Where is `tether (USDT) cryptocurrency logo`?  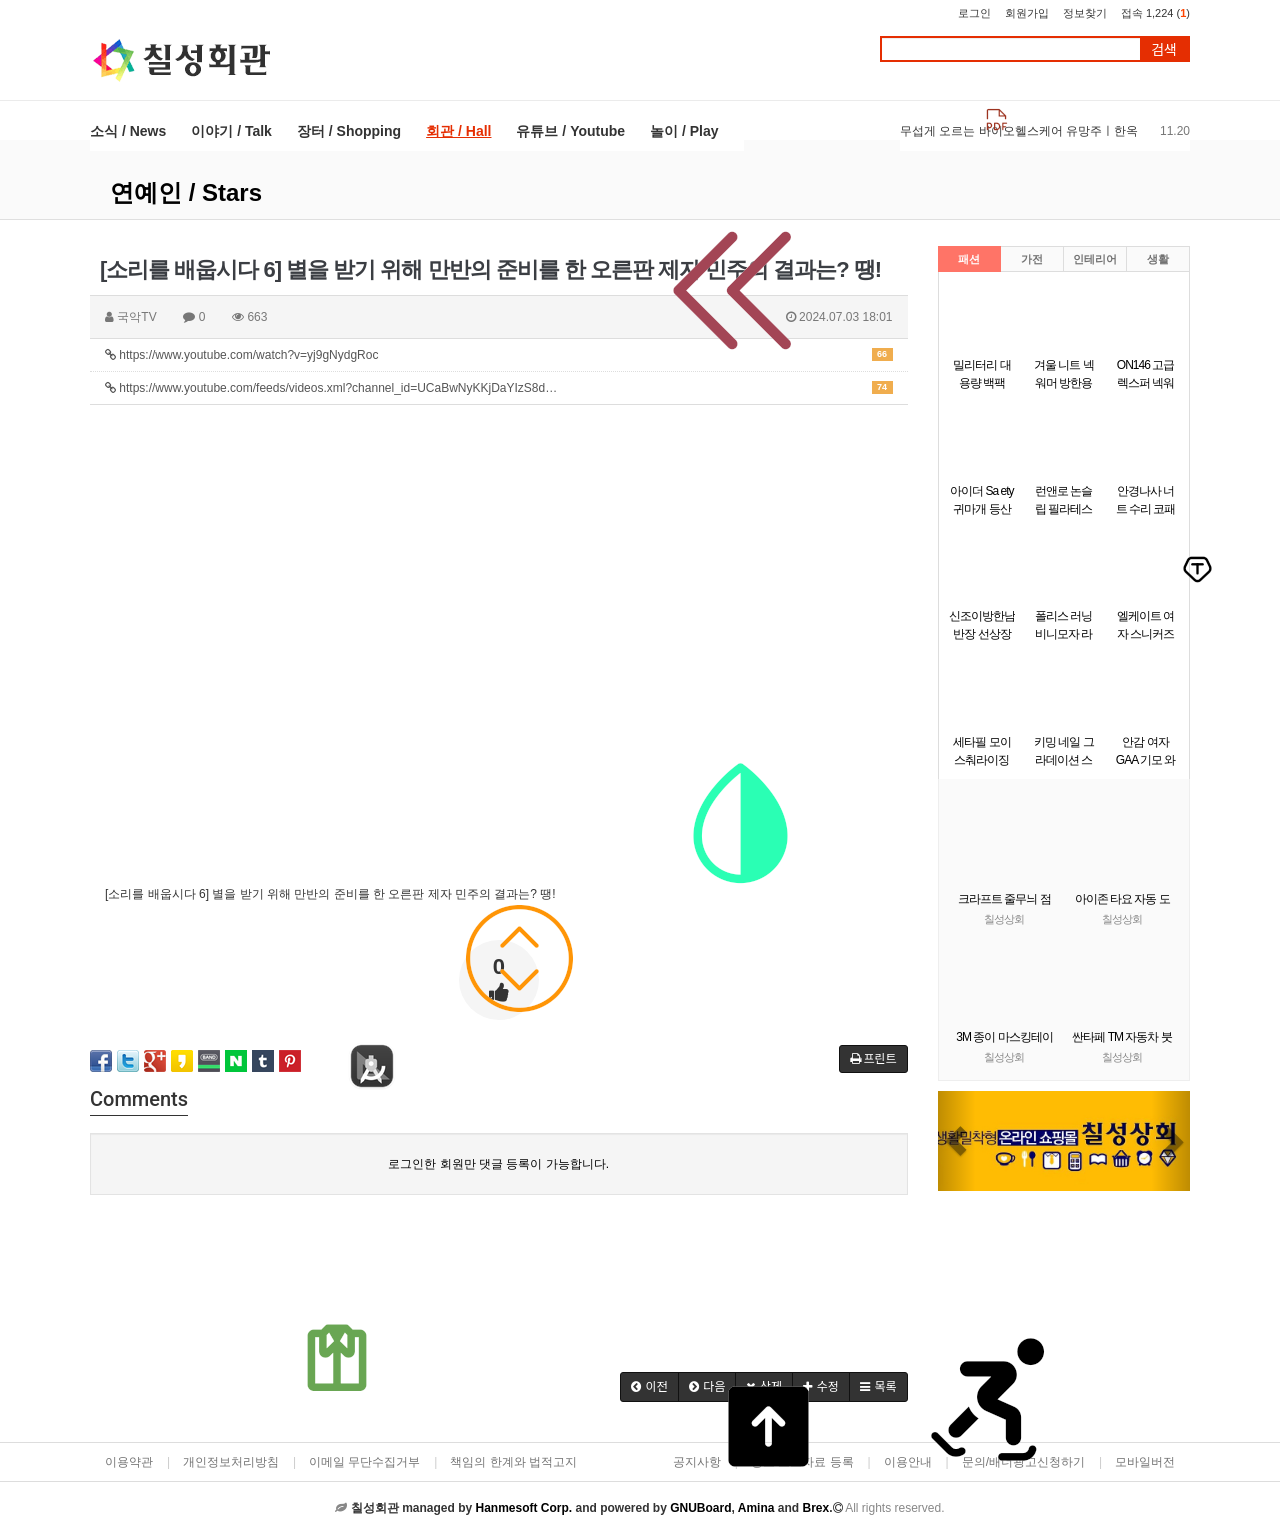 tether (USDT) cryptocurrency logo is located at coordinates (1197, 569).